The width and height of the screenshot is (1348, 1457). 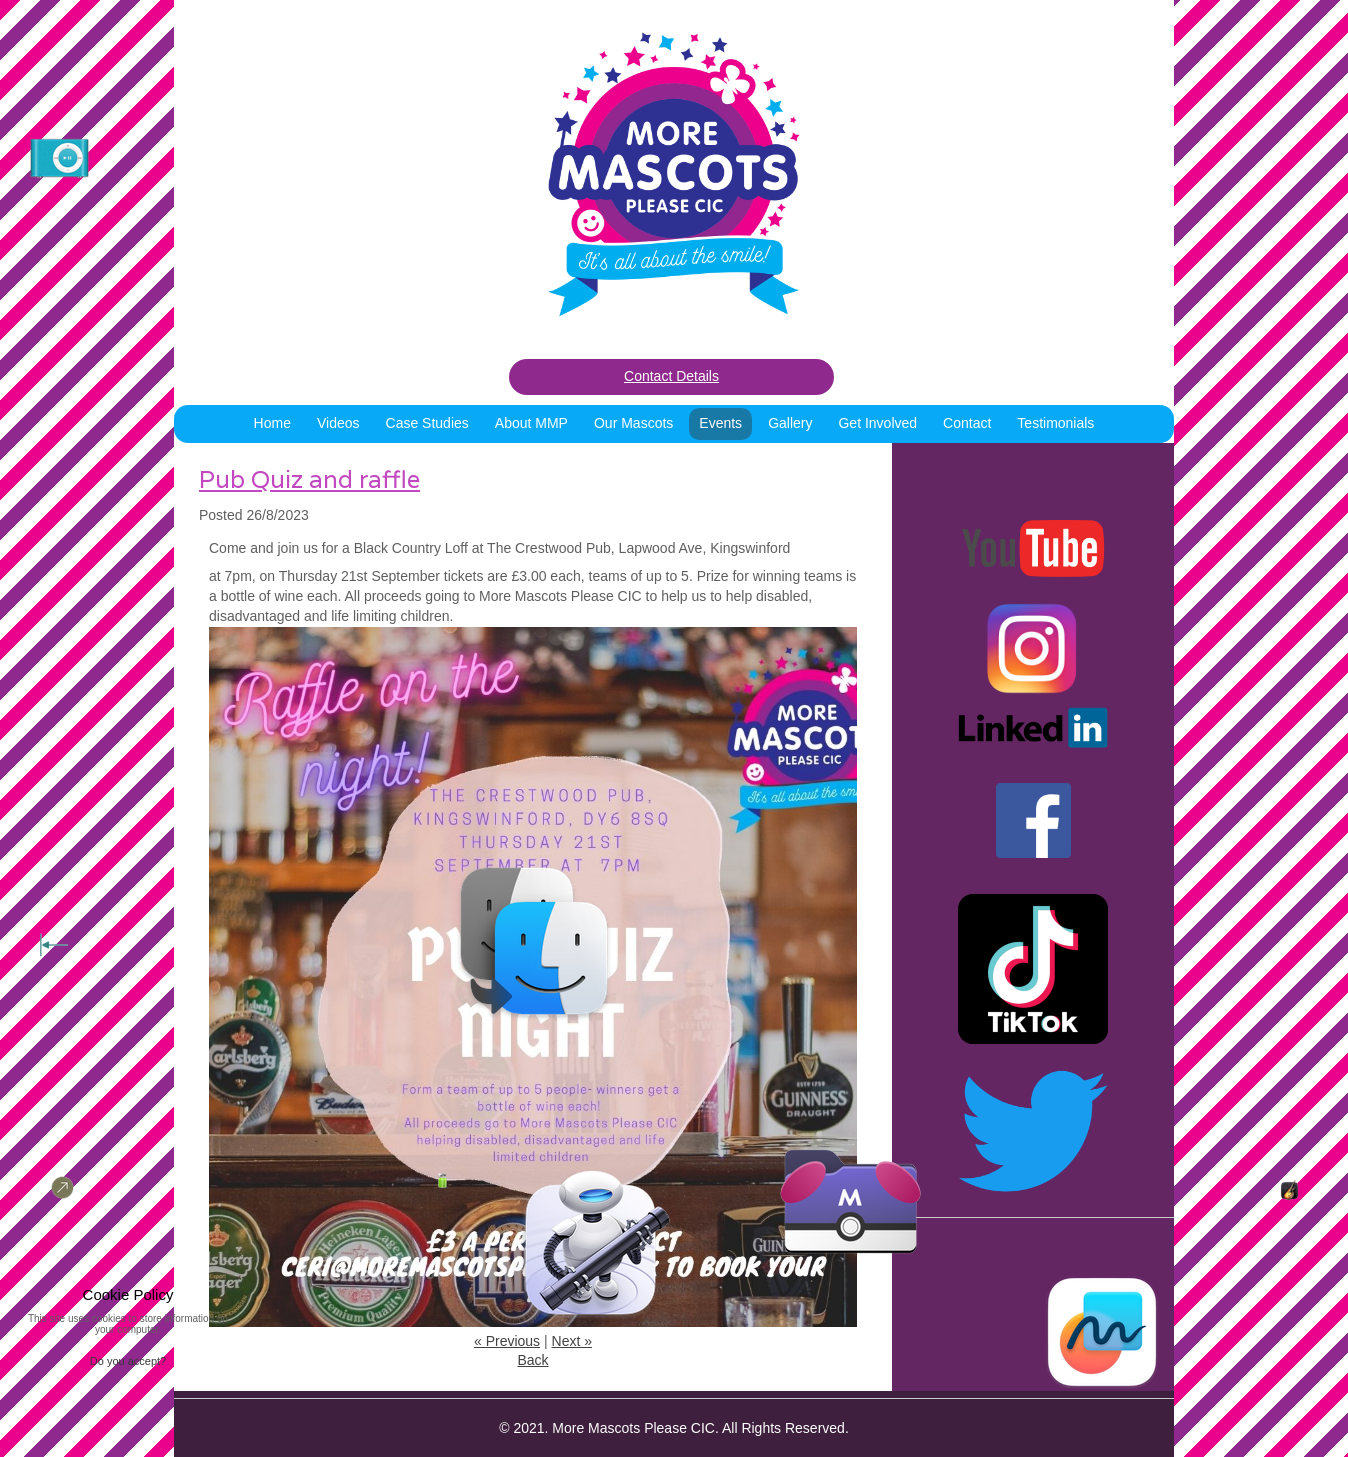 What do you see at coordinates (59, 147) in the screenshot?
I see `iPod shuffle device connected` at bounding box center [59, 147].